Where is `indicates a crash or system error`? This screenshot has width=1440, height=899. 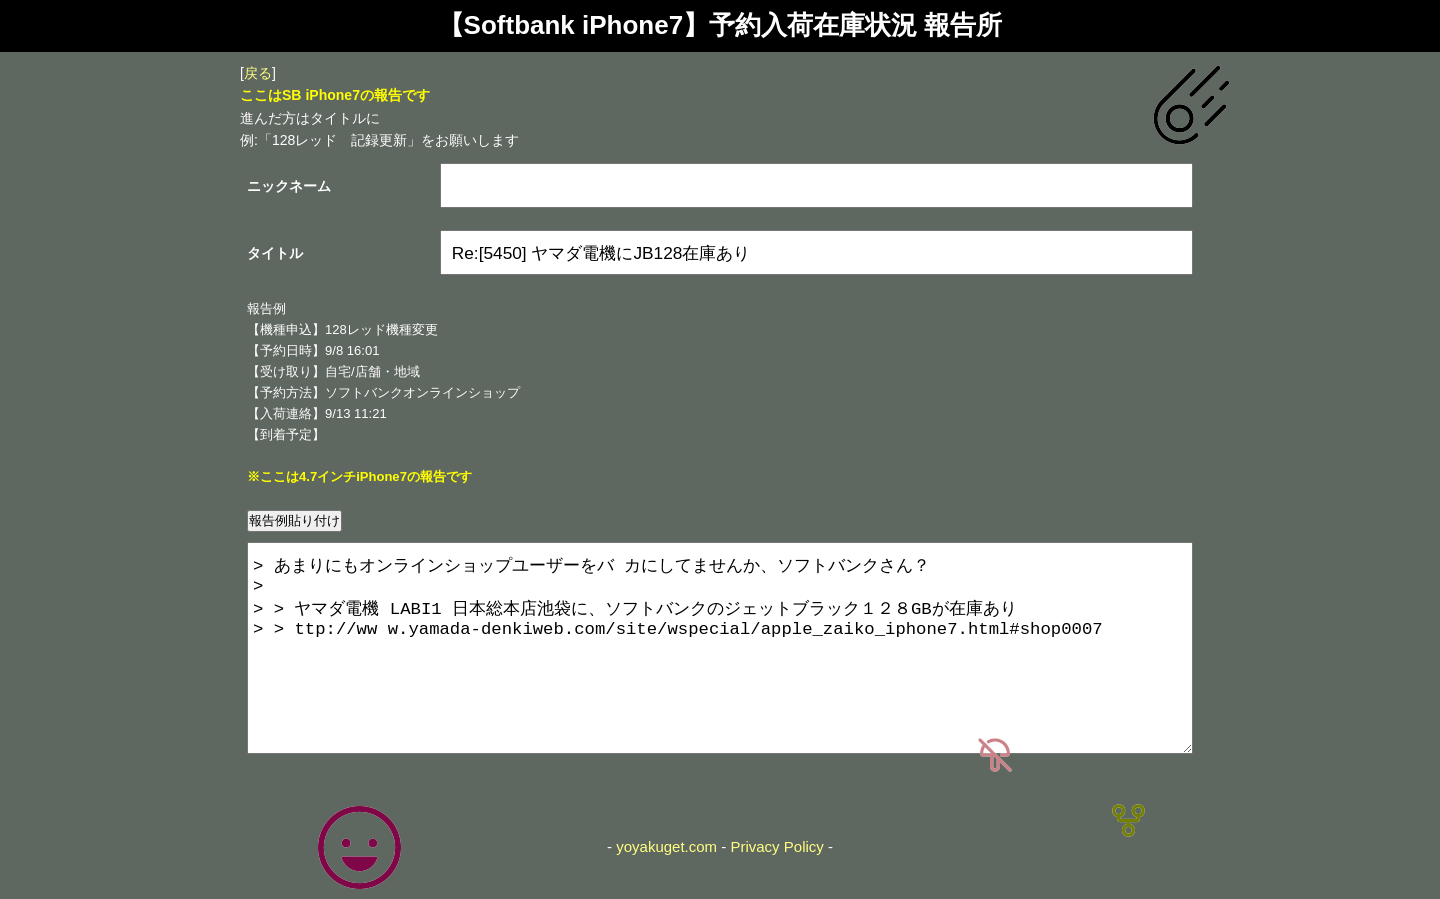
indicates a crash or system error is located at coordinates (1191, 106).